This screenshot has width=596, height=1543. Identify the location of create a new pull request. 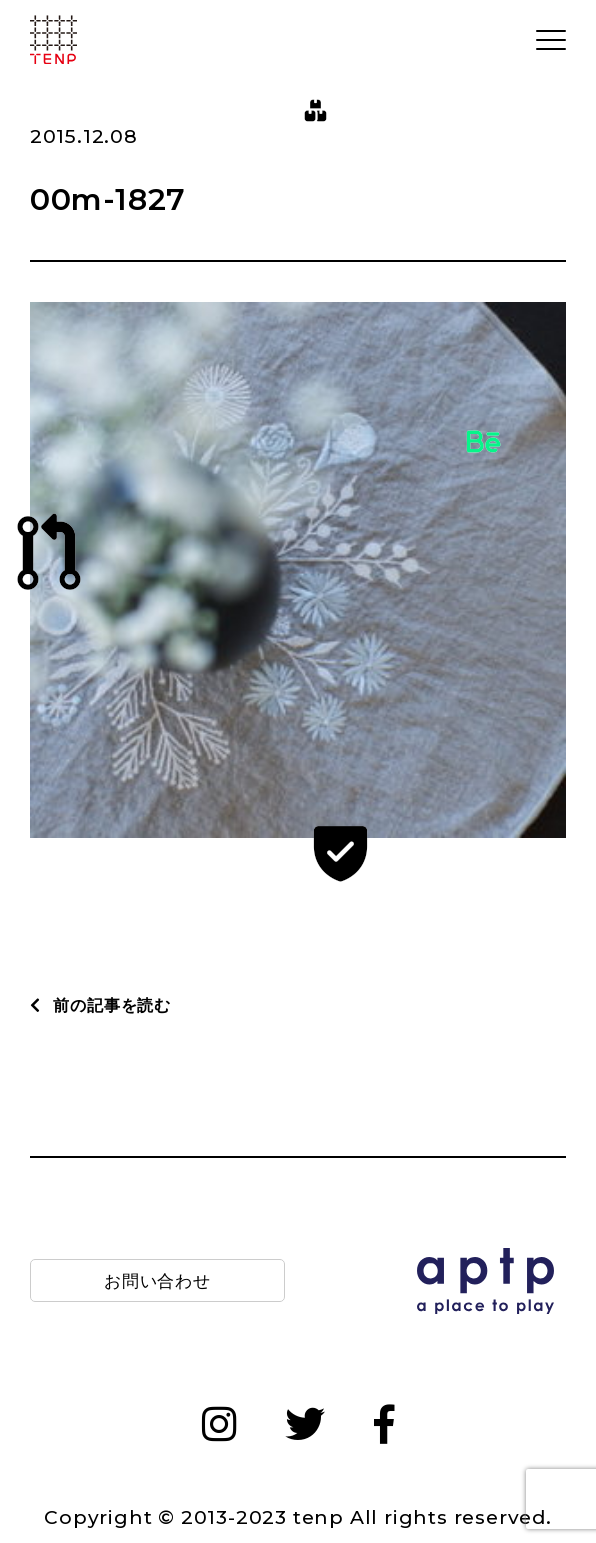
(49, 553).